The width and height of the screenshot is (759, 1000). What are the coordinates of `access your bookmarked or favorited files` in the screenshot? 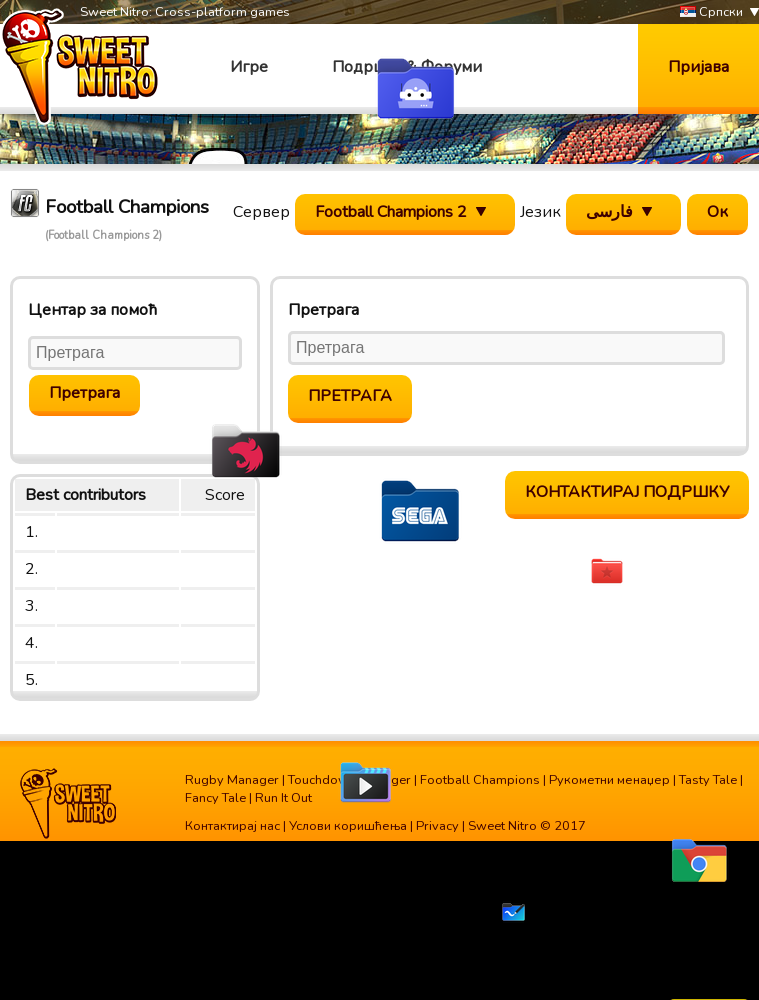 It's located at (607, 571).